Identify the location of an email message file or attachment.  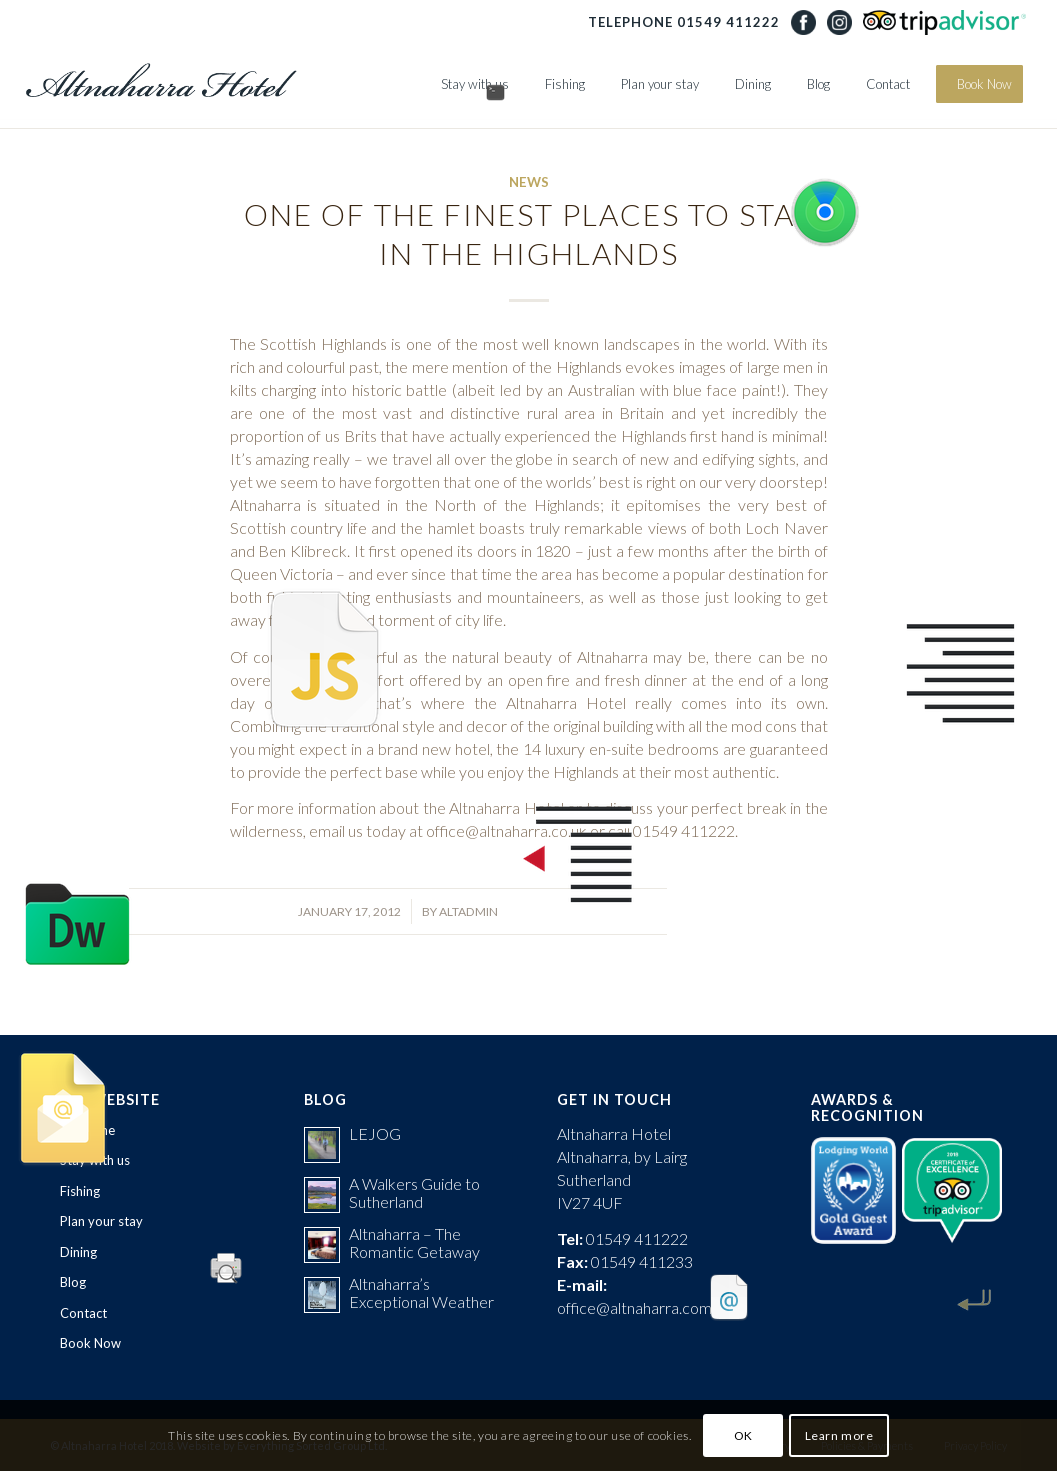
(729, 1297).